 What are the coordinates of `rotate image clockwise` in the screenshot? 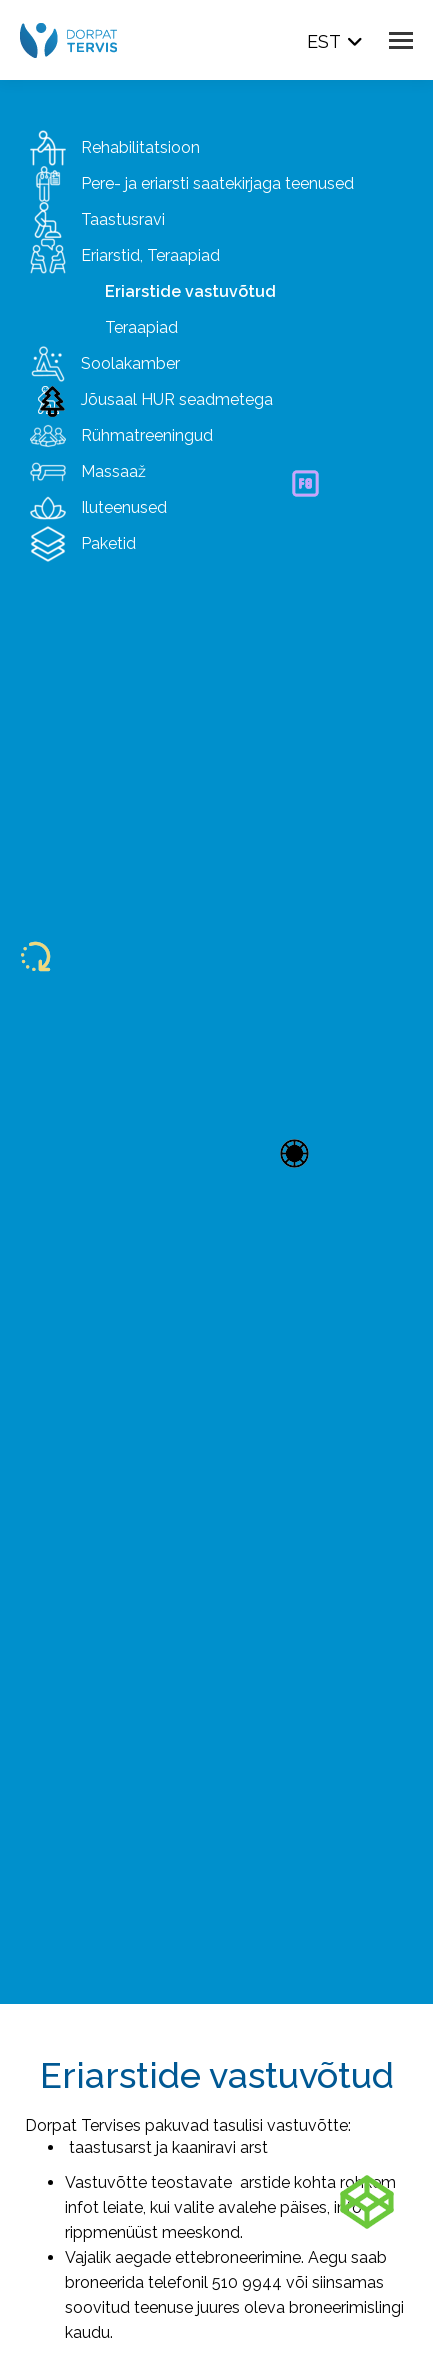 It's located at (35, 956).